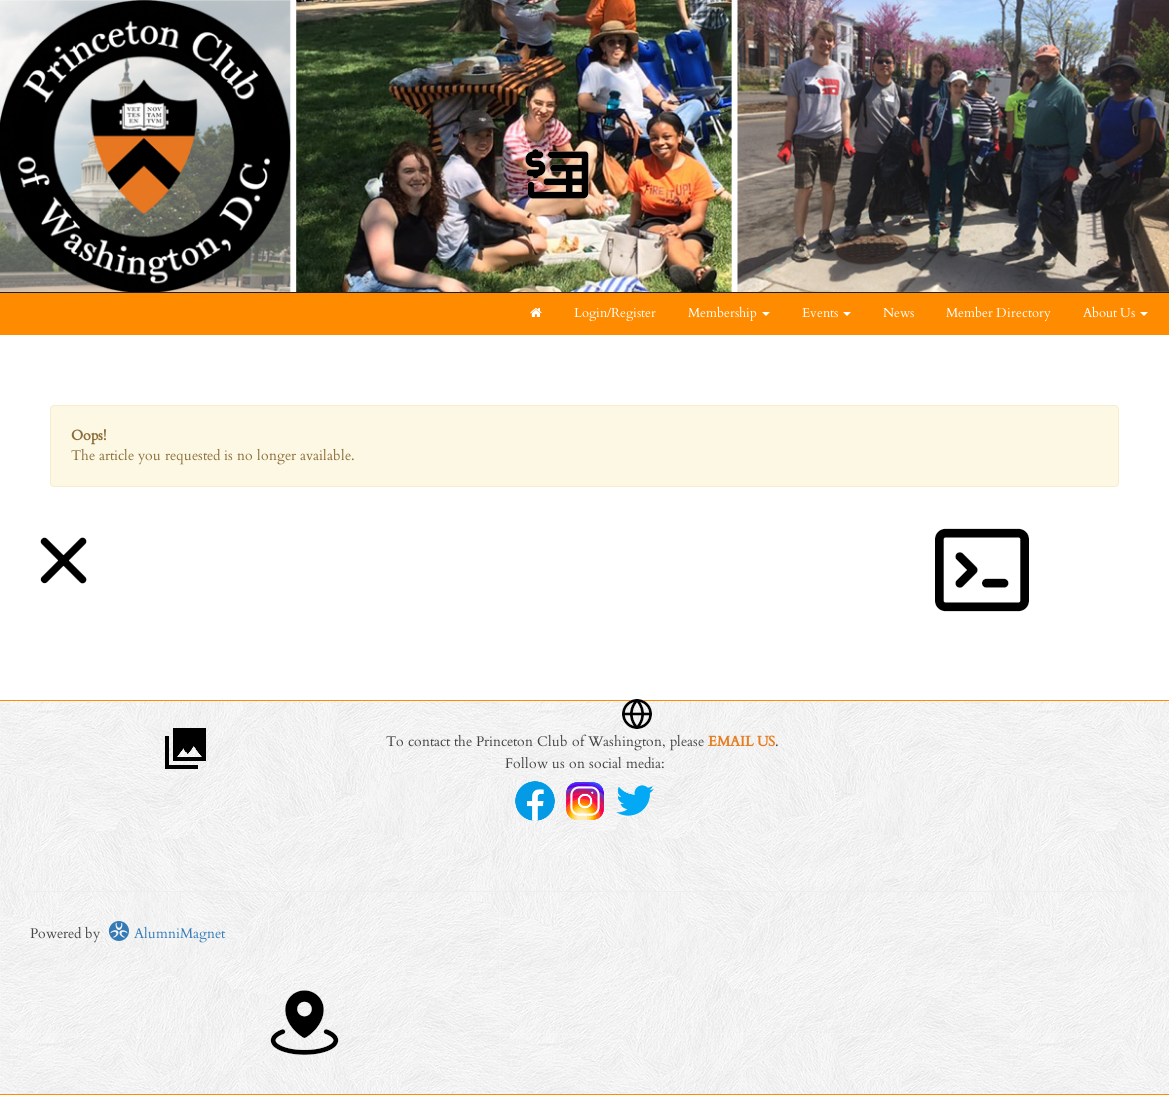 Image resolution: width=1169 pixels, height=1095 pixels. What do you see at coordinates (637, 714) in the screenshot?
I see `switch language or region settings` at bounding box center [637, 714].